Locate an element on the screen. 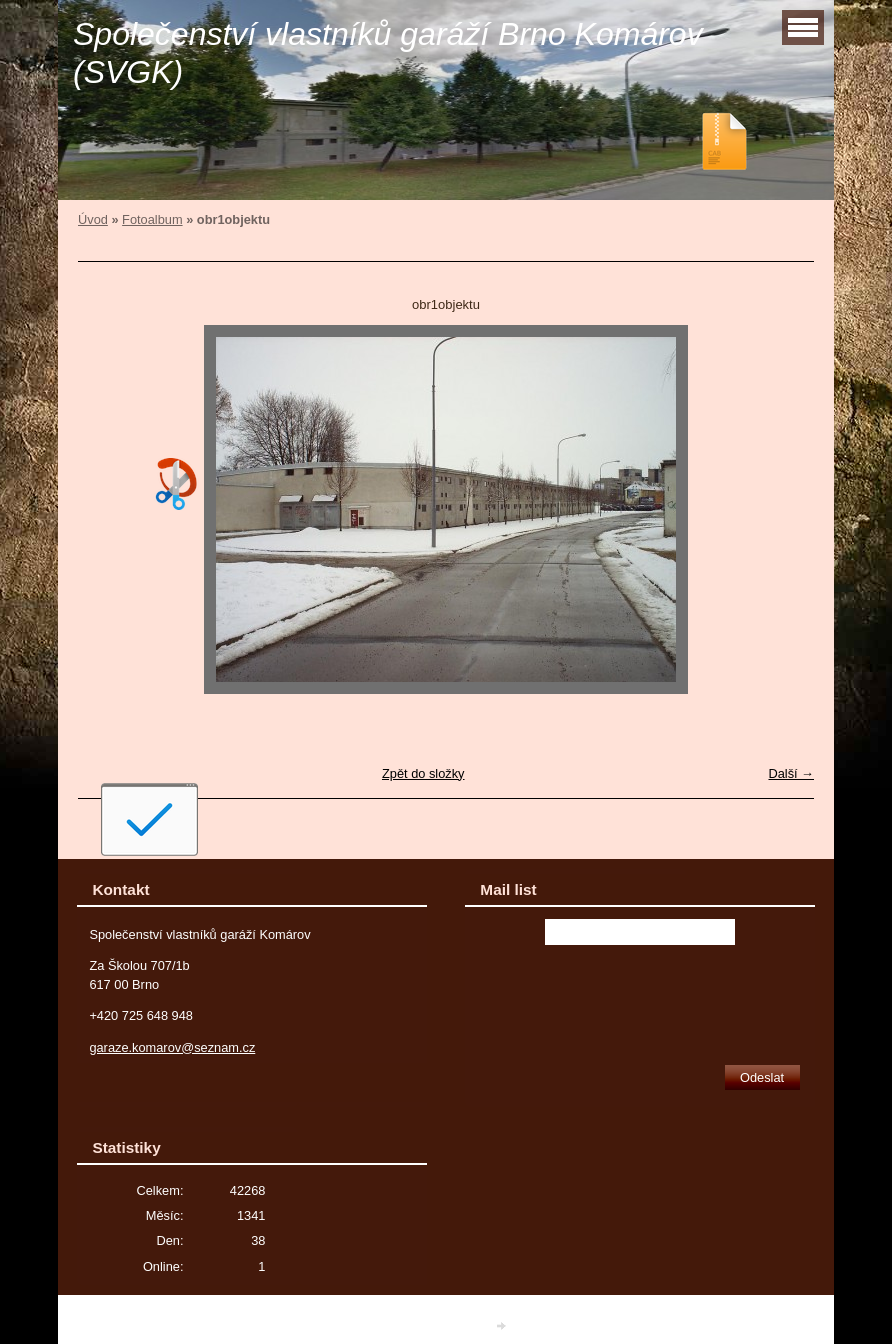 This screenshot has width=892, height=1344. a compressed cabinet (.cab) archive file is located at coordinates (724, 142).